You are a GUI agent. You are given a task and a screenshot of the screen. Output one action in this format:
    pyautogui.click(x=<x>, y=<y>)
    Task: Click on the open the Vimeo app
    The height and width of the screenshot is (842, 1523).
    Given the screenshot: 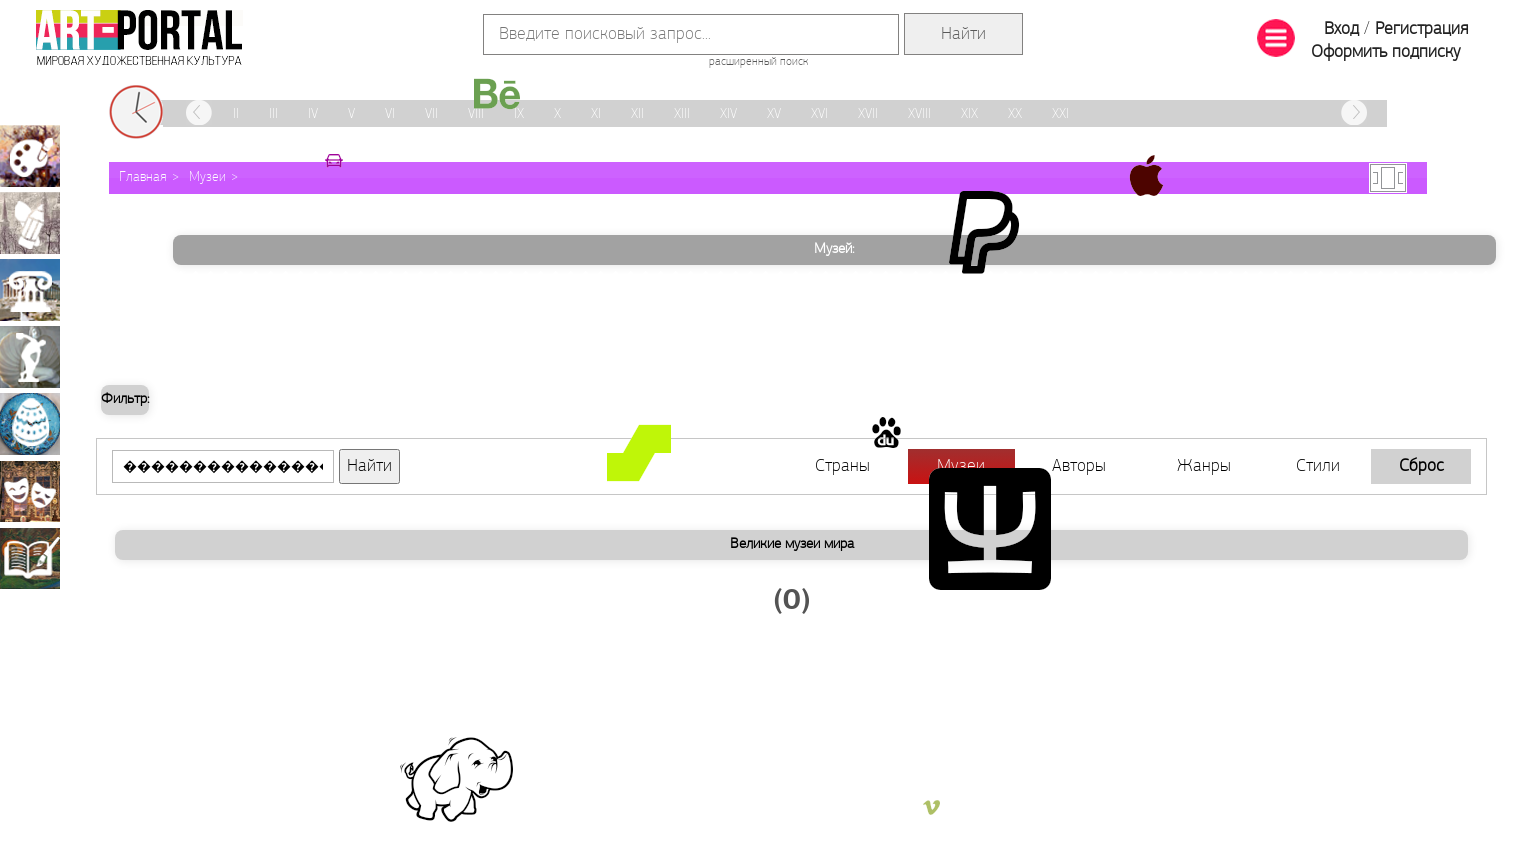 What is the action you would take?
    pyautogui.click(x=931, y=807)
    